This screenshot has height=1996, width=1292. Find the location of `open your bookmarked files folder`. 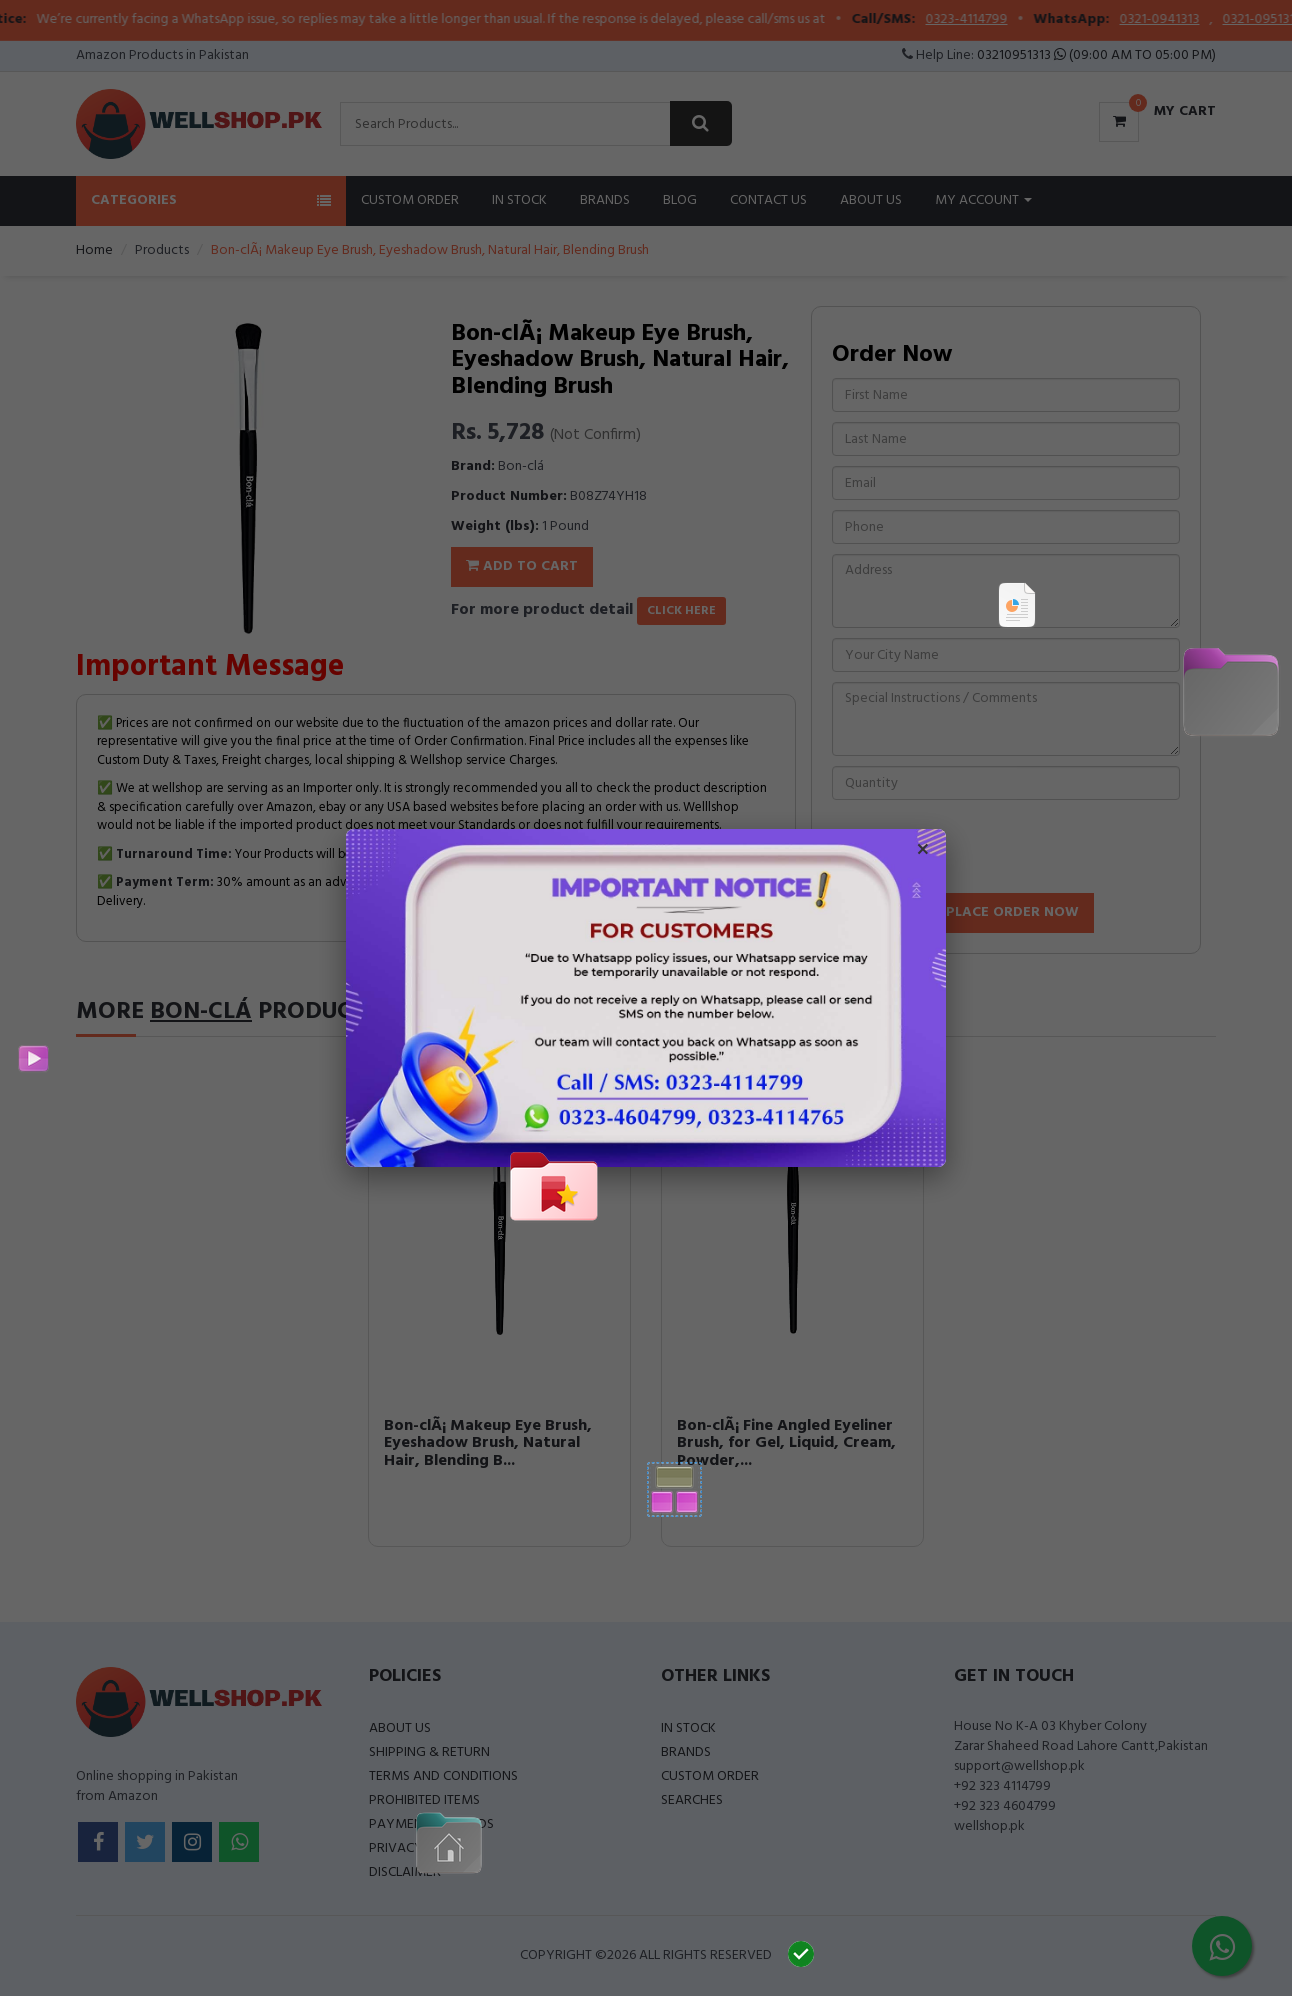

open your bookmarked files folder is located at coordinates (553, 1188).